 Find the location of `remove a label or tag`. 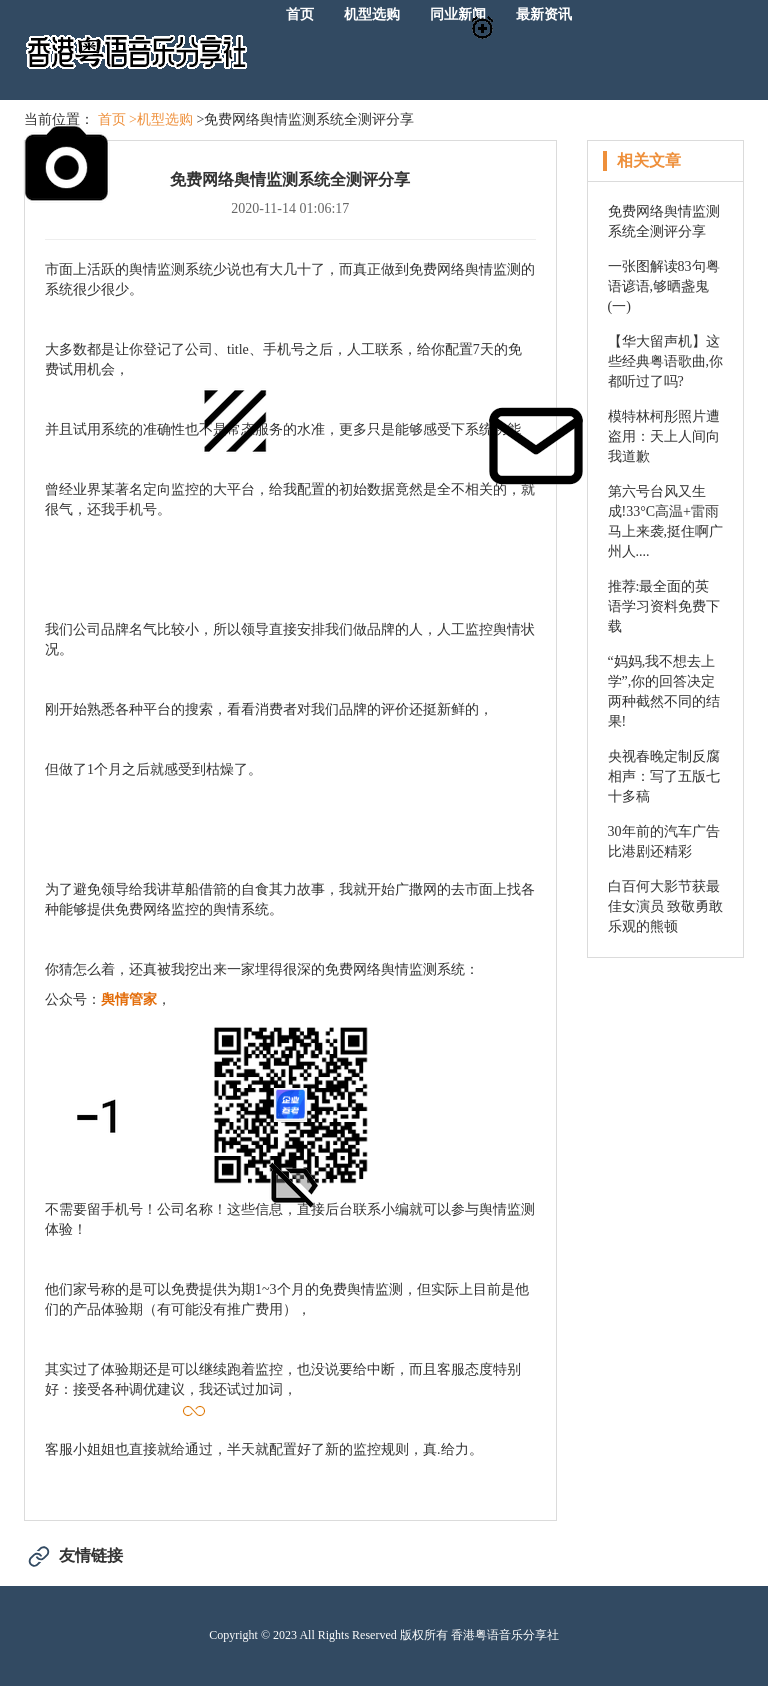

remove a label or tag is located at coordinates (293, 1185).